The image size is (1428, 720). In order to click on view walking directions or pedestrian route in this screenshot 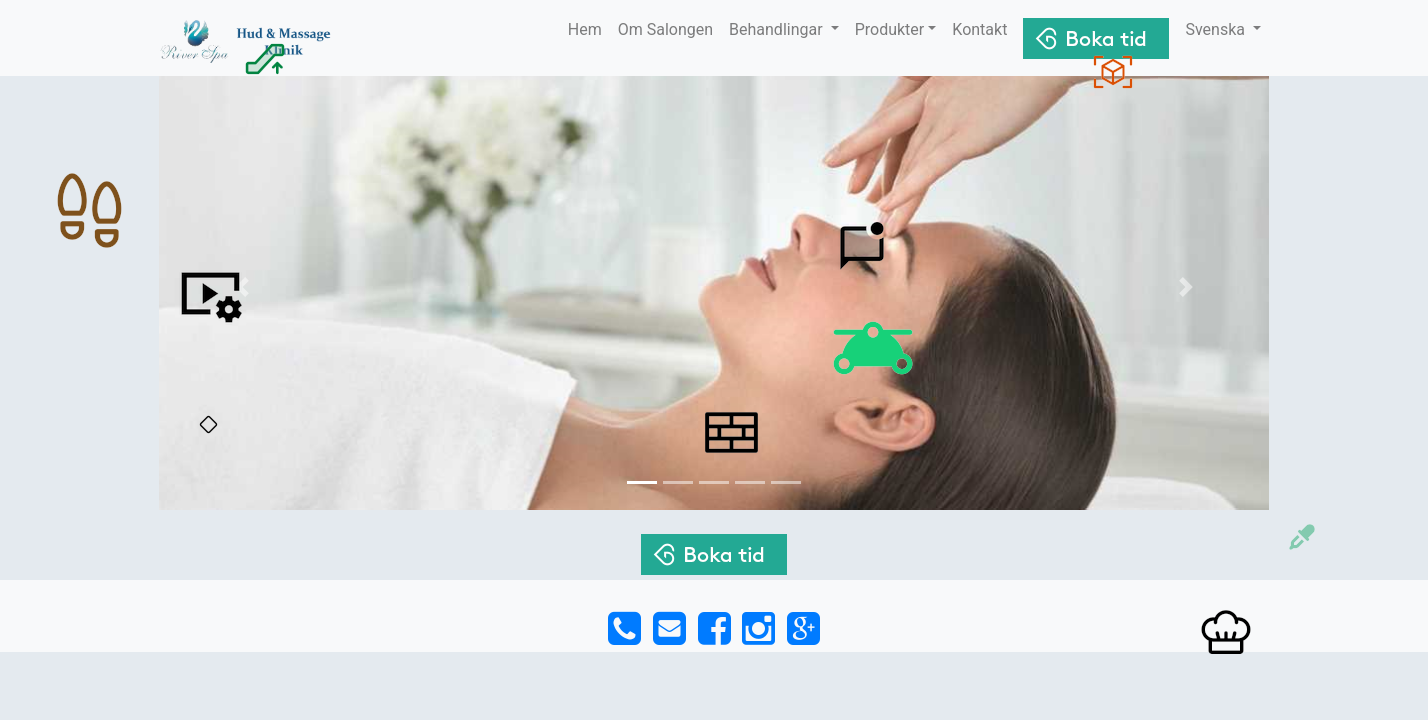, I will do `click(89, 210)`.